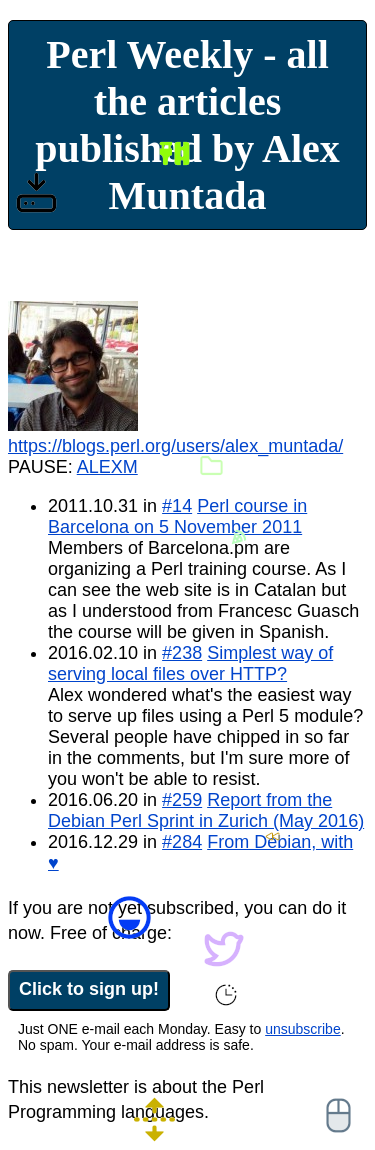 This screenshot has width=375, height=1150. I want to click on share to twitter, so click(224, 949).